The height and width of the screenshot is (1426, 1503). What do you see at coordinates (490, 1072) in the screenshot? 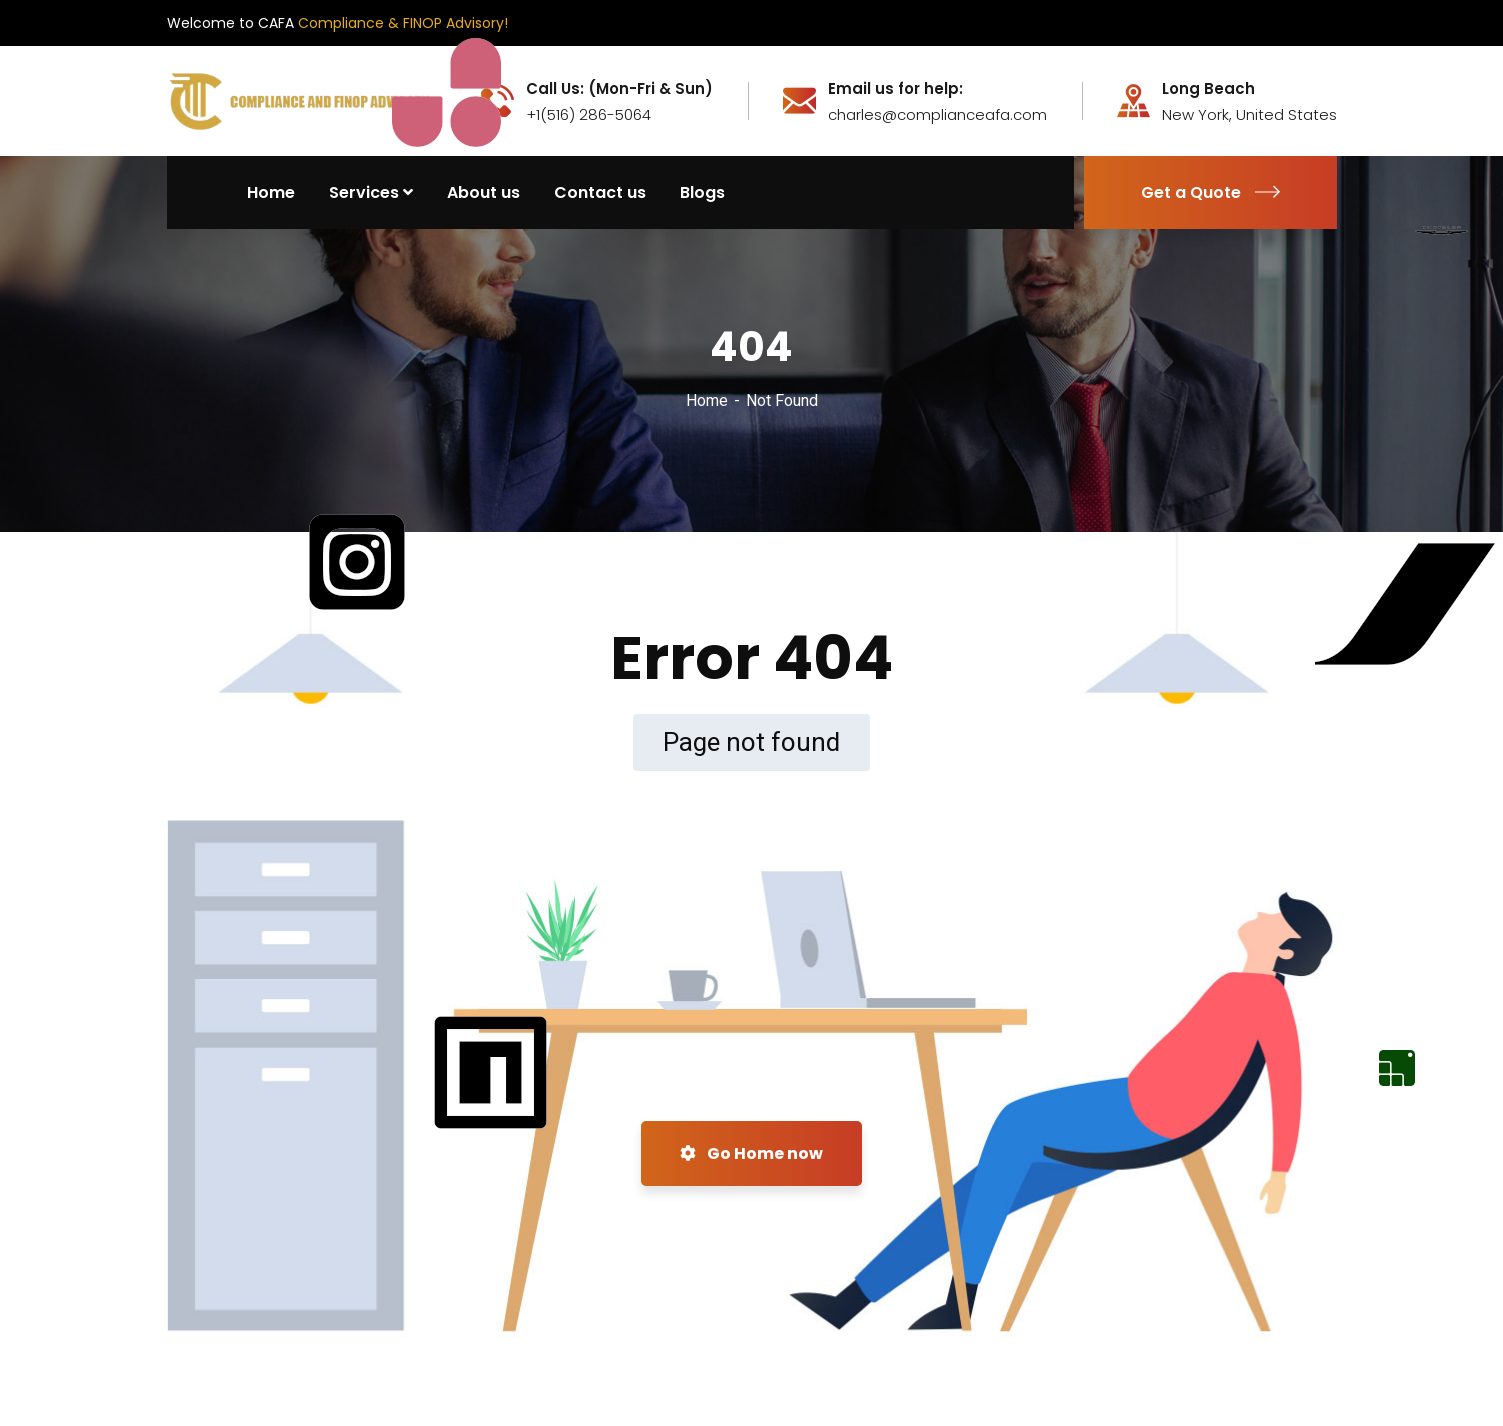
I see `npm package registry logo` at bounding box center [490, 1072].